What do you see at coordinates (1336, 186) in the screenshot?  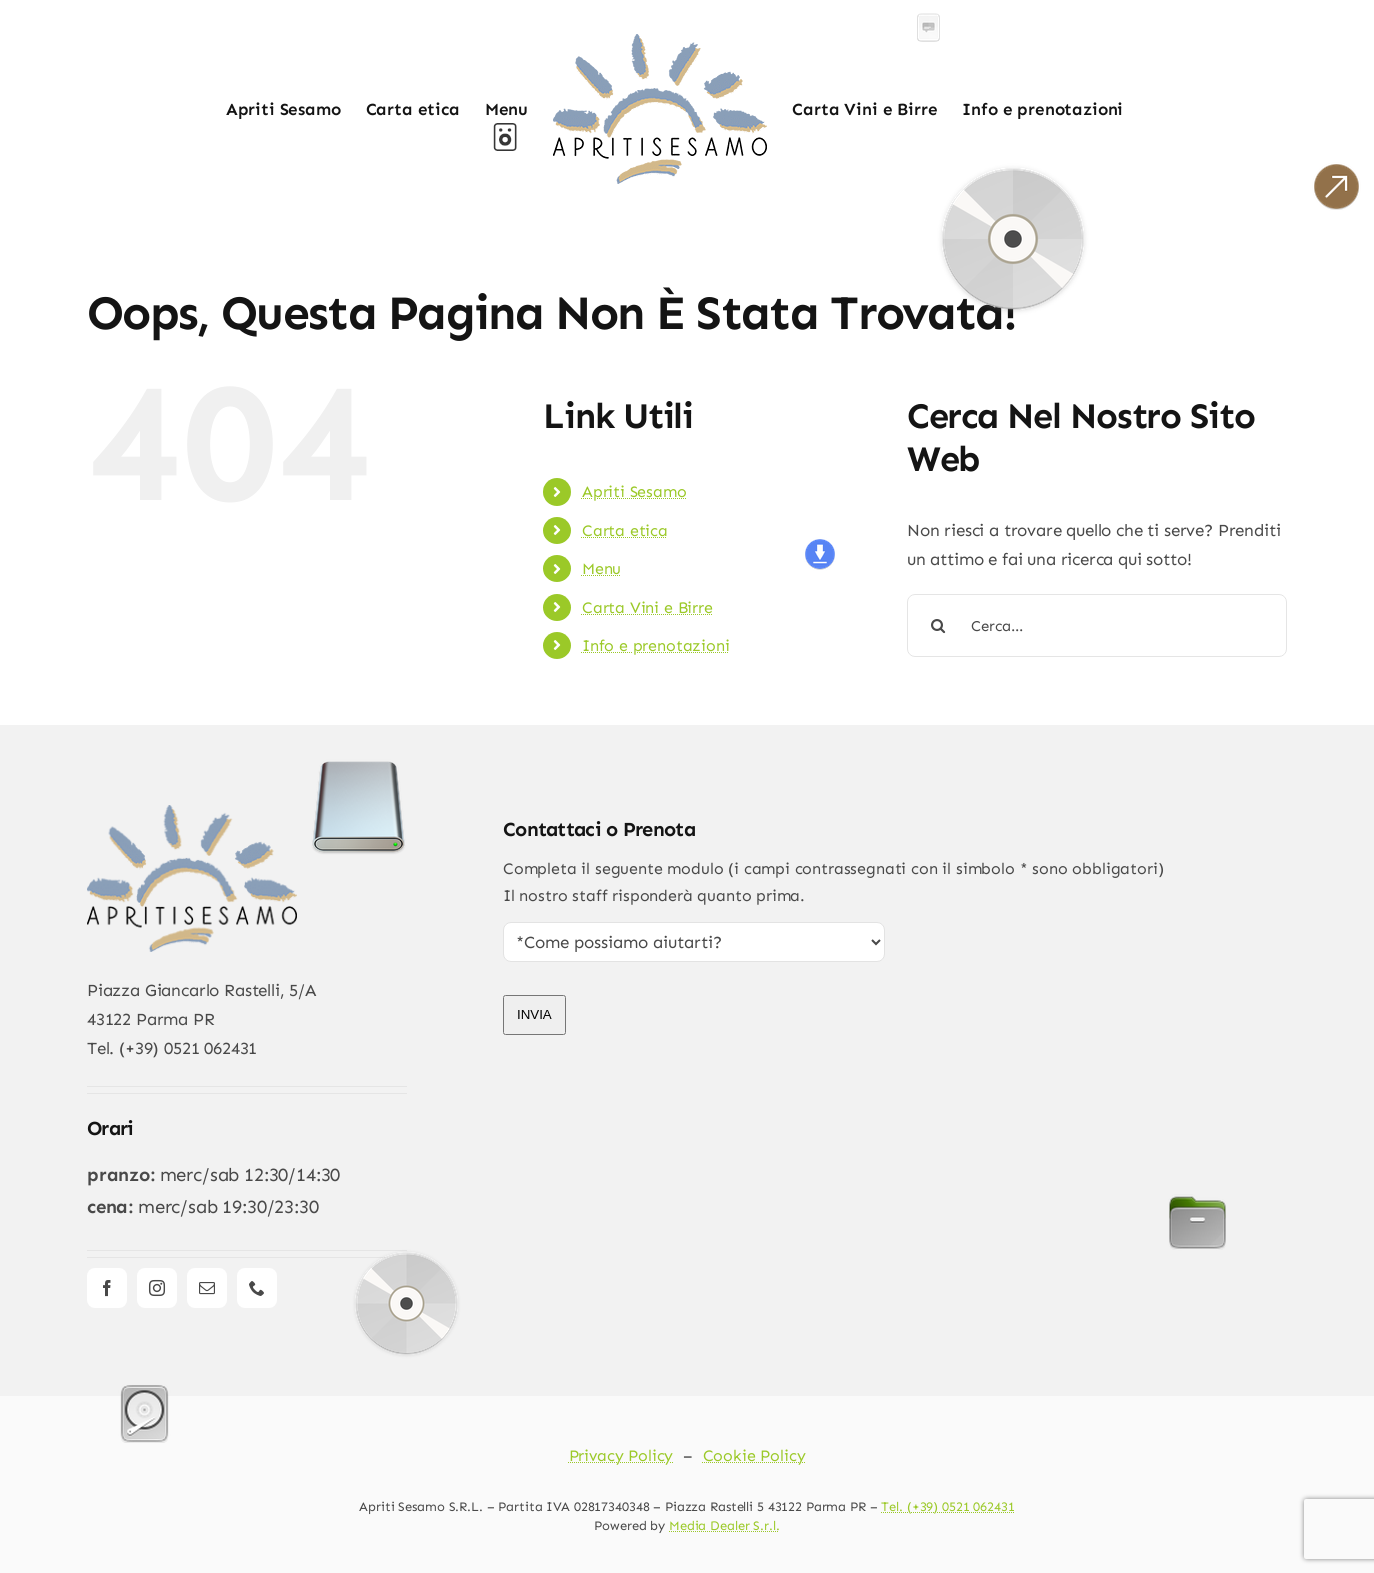 I see `indicates a symbolic link or shortcut to another file` at bounding box center [1336, 186].